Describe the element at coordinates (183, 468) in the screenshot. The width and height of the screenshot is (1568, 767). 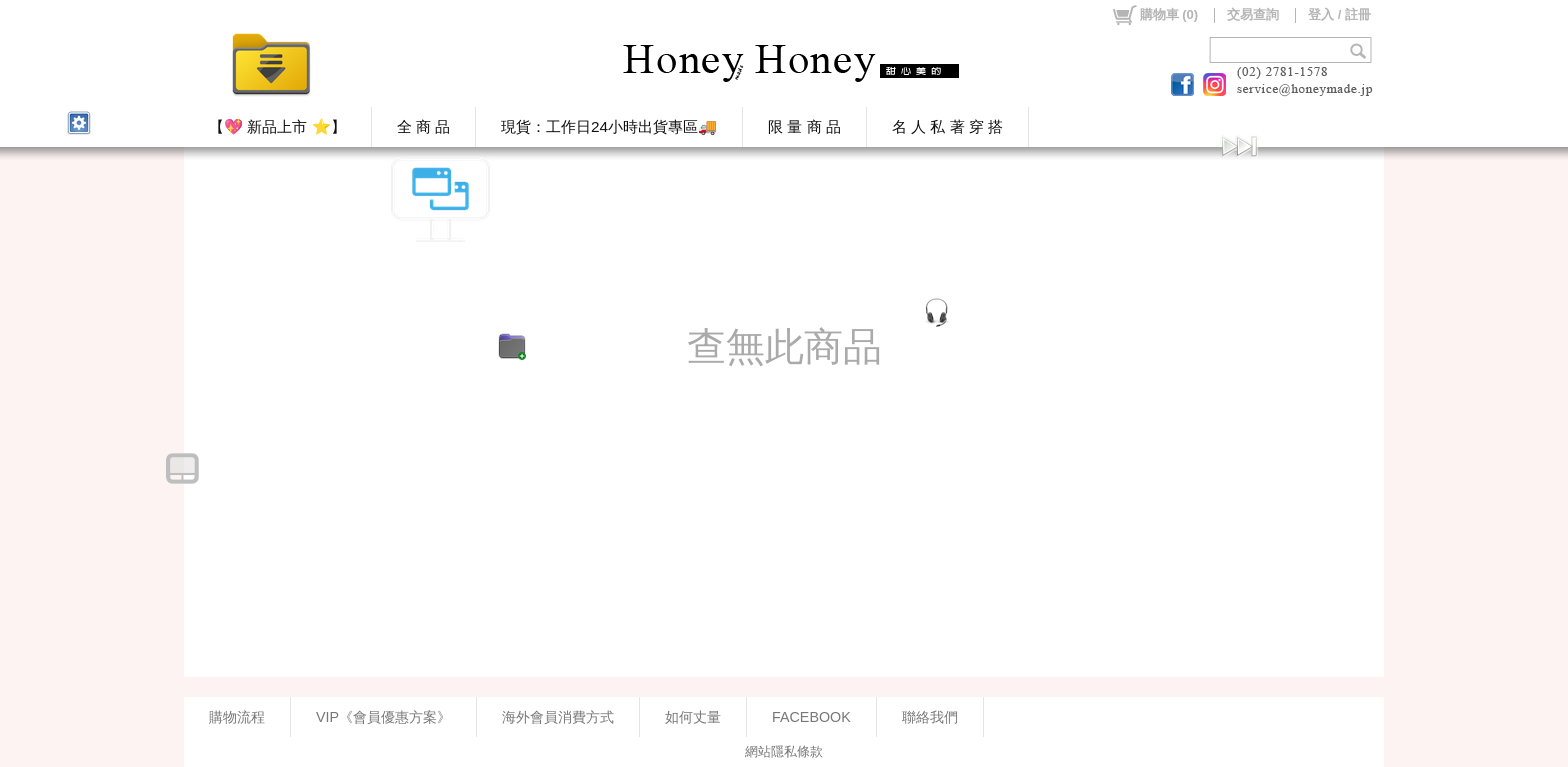
I see `touchpad input device settings` at that location.